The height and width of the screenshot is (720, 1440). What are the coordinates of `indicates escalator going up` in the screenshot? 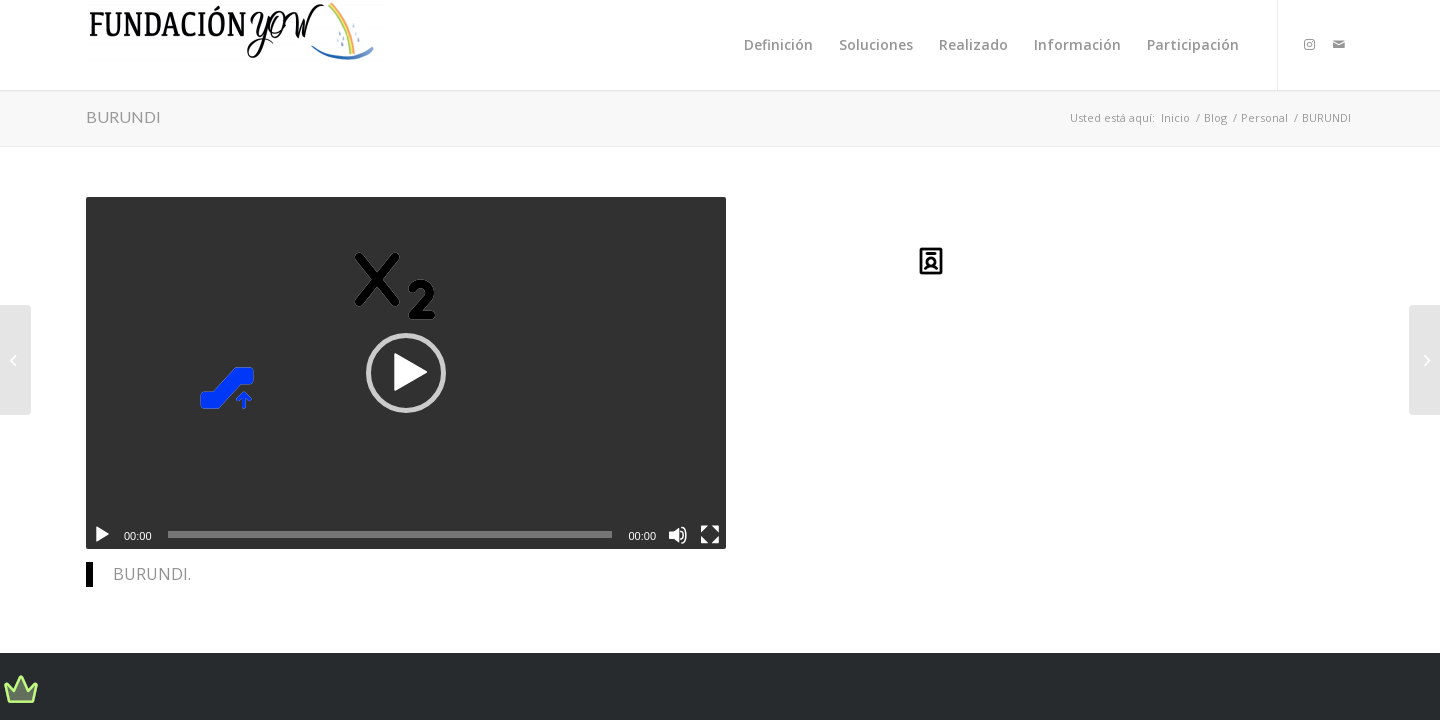 It's located at (227, 388).